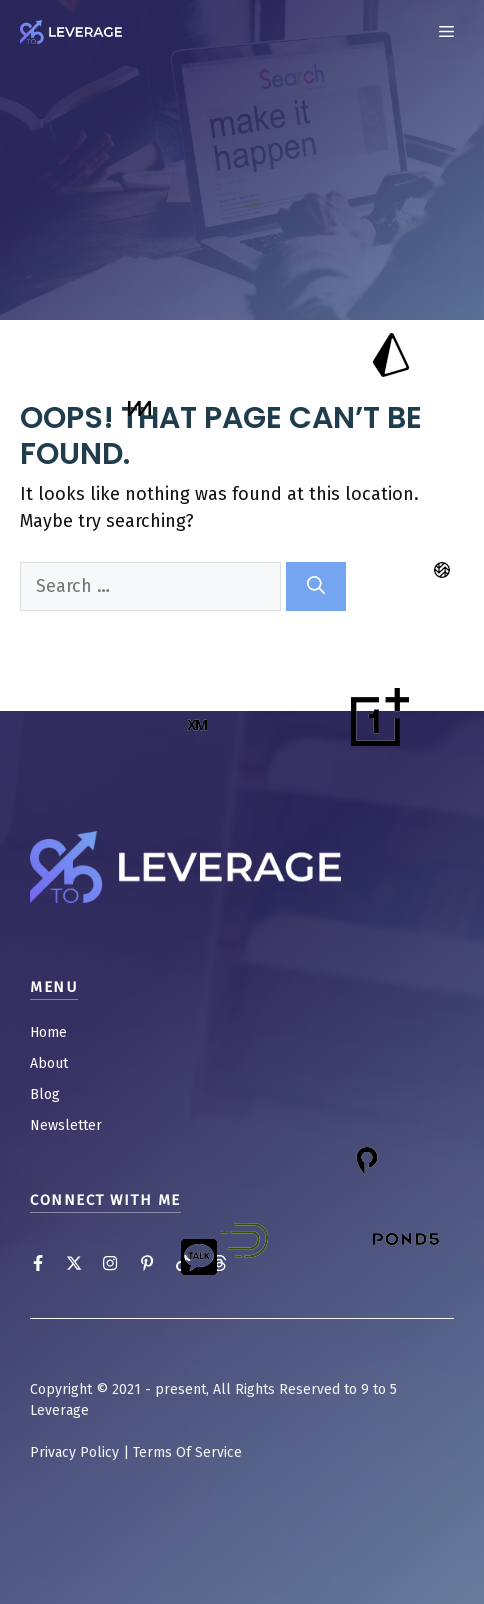  I want to click on open qualtrics survey platform, so click(197, 725).